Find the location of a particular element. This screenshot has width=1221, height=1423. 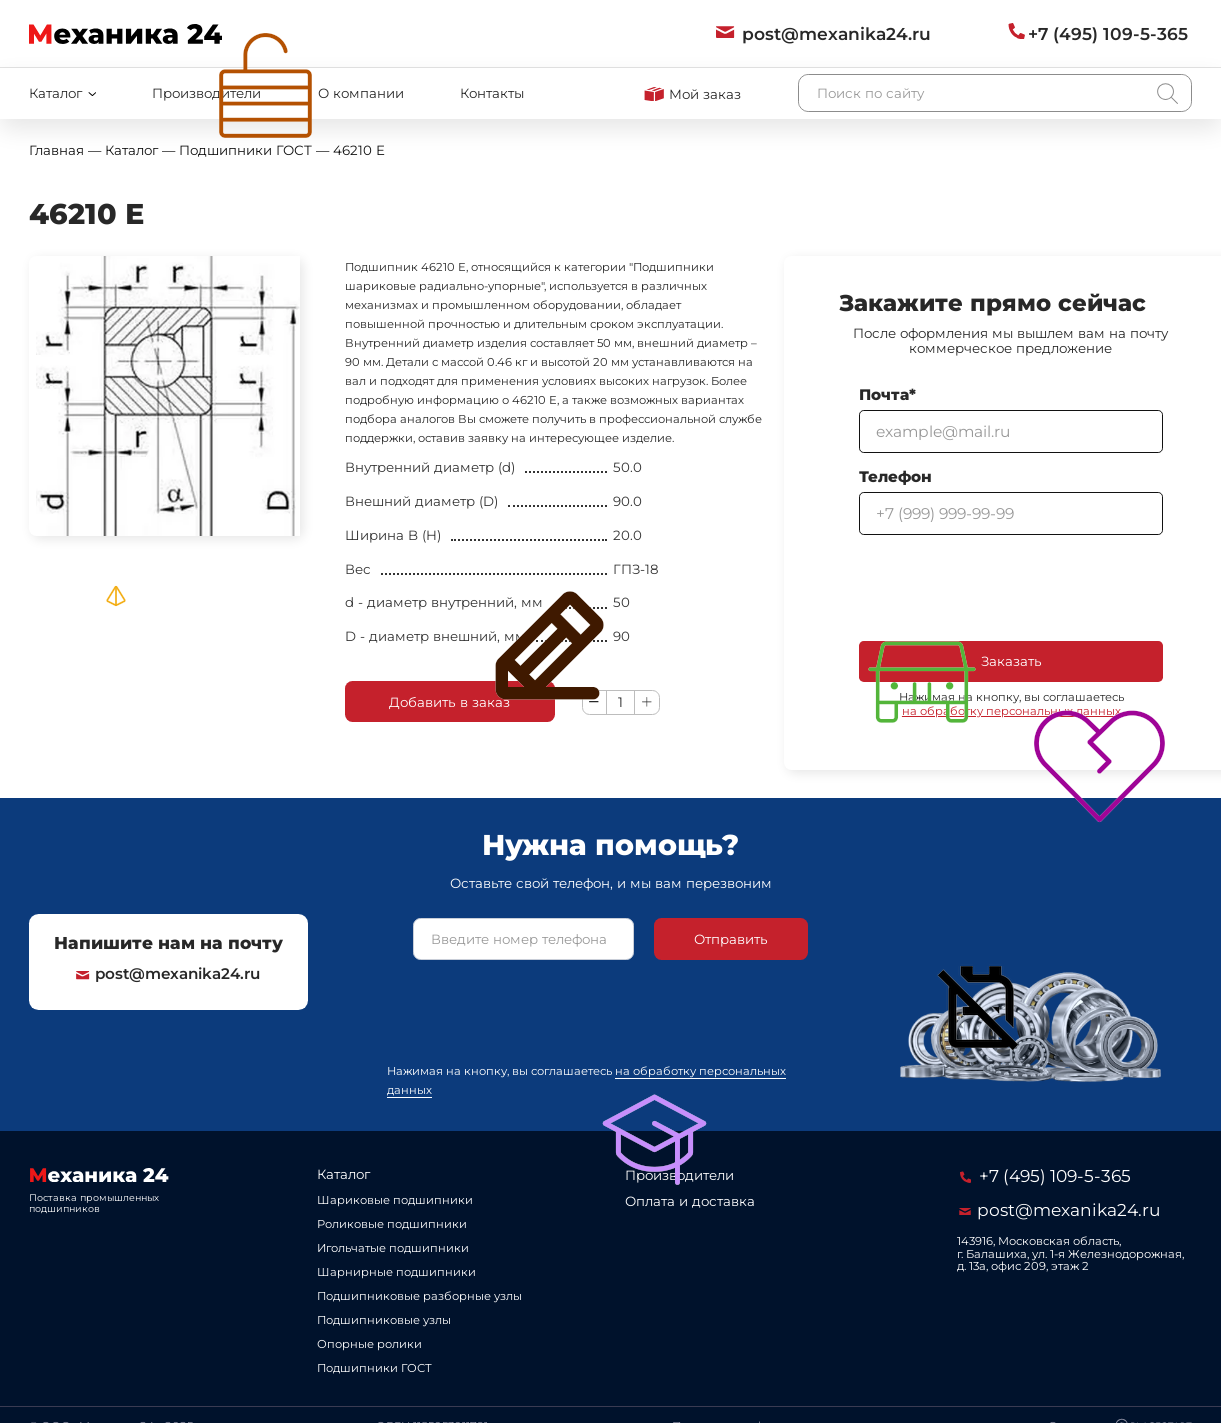

access education or learning resources is located at coordinates (654, 1136).